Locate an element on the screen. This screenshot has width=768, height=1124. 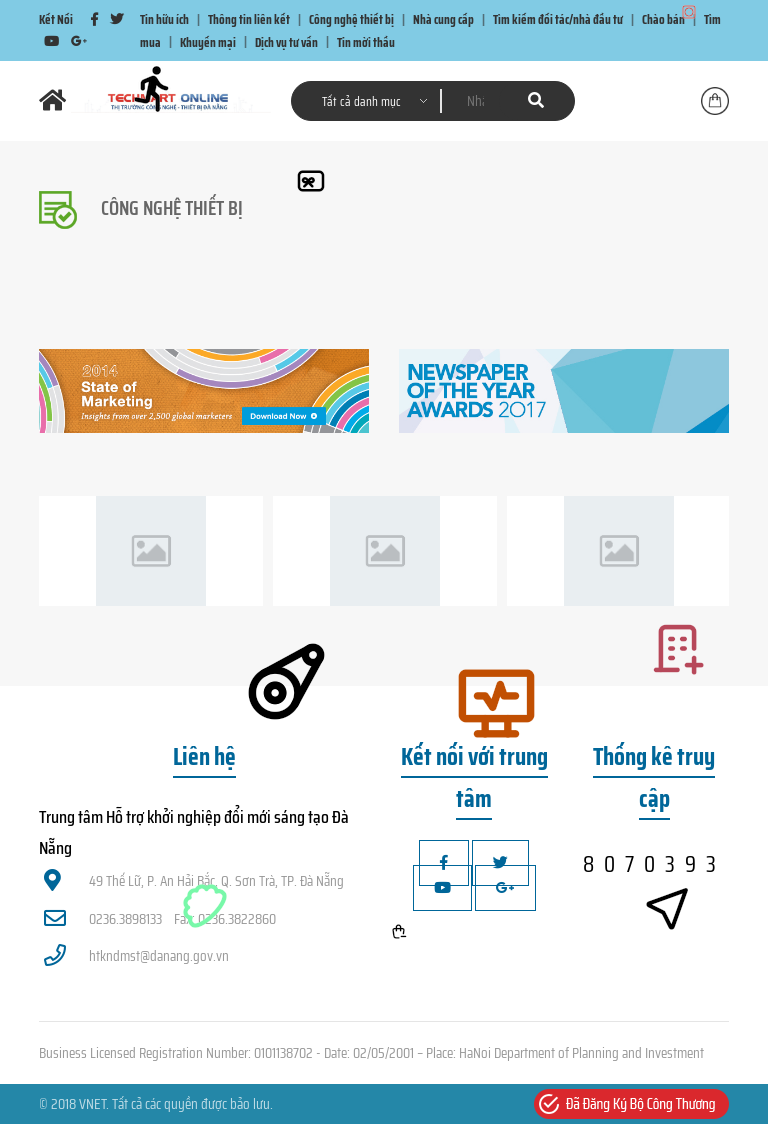
access walking or running directions is located at coordinates (153, 88).